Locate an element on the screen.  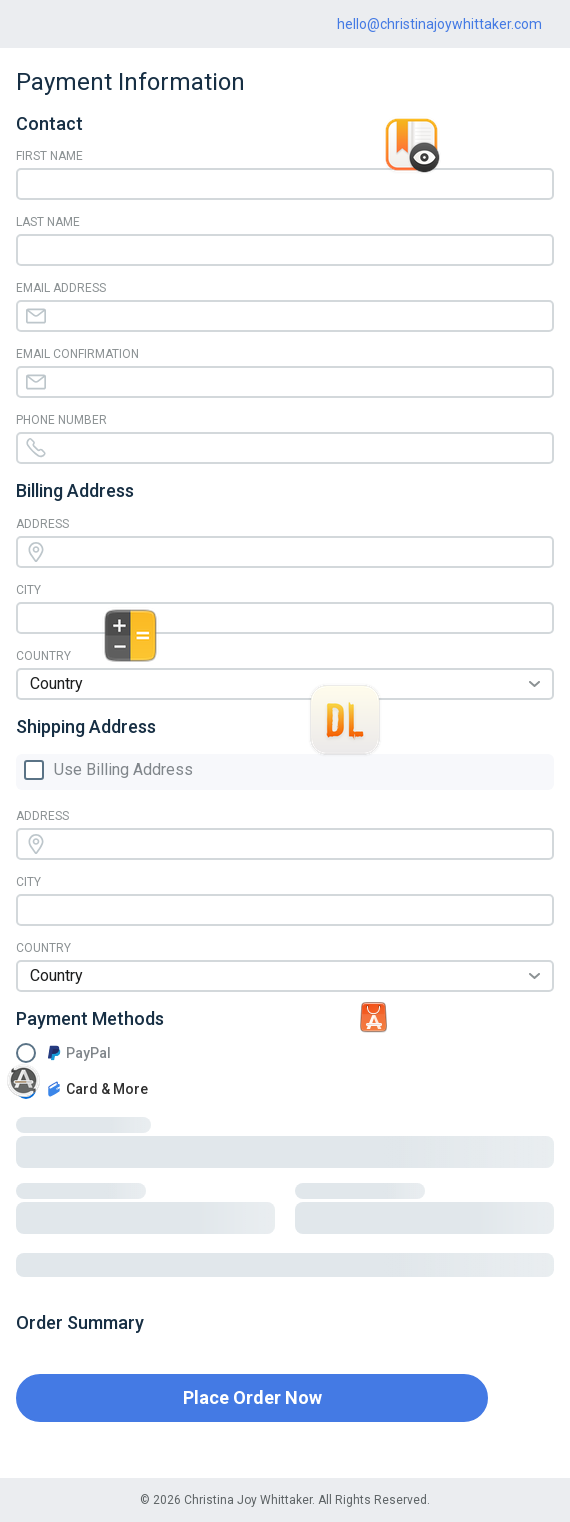
open the calculator app is located at coordinates (130, 635).